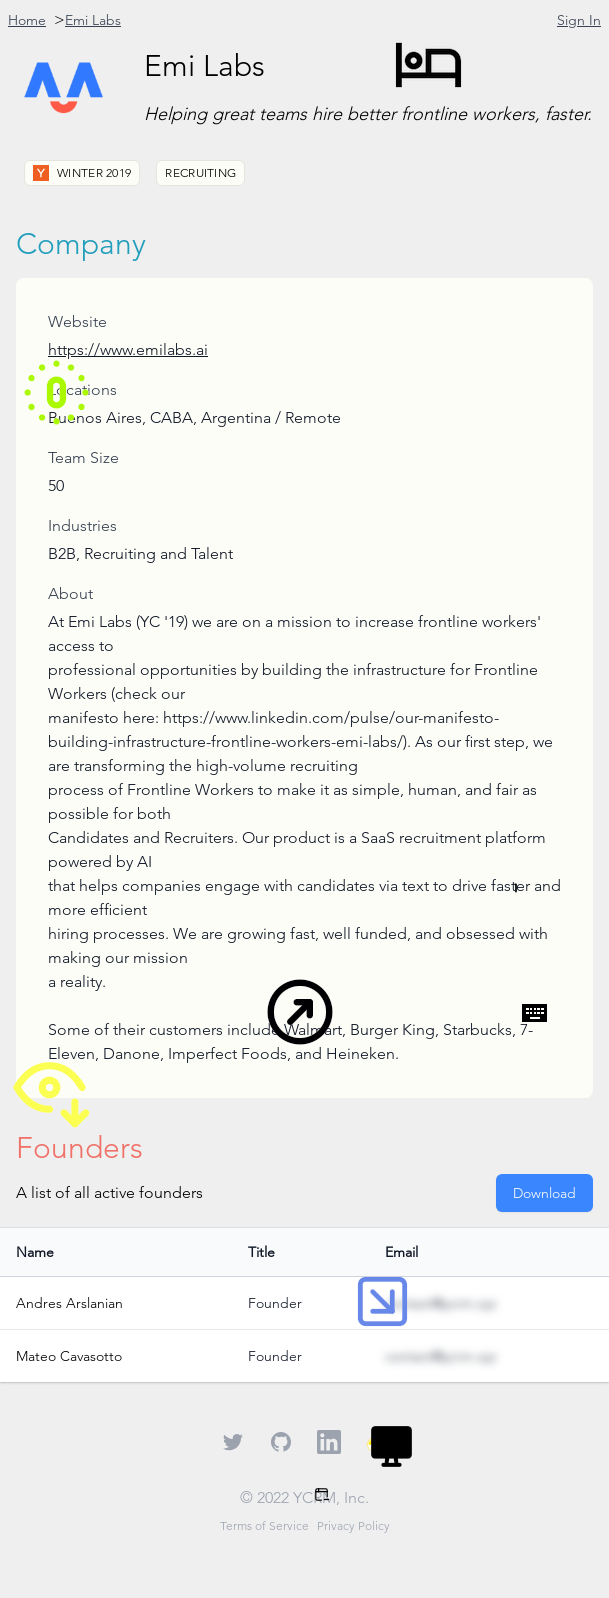  Describe the element at coordinates (321, 1494) in the screenshot. I see `remove a browser tab or window` at that location.